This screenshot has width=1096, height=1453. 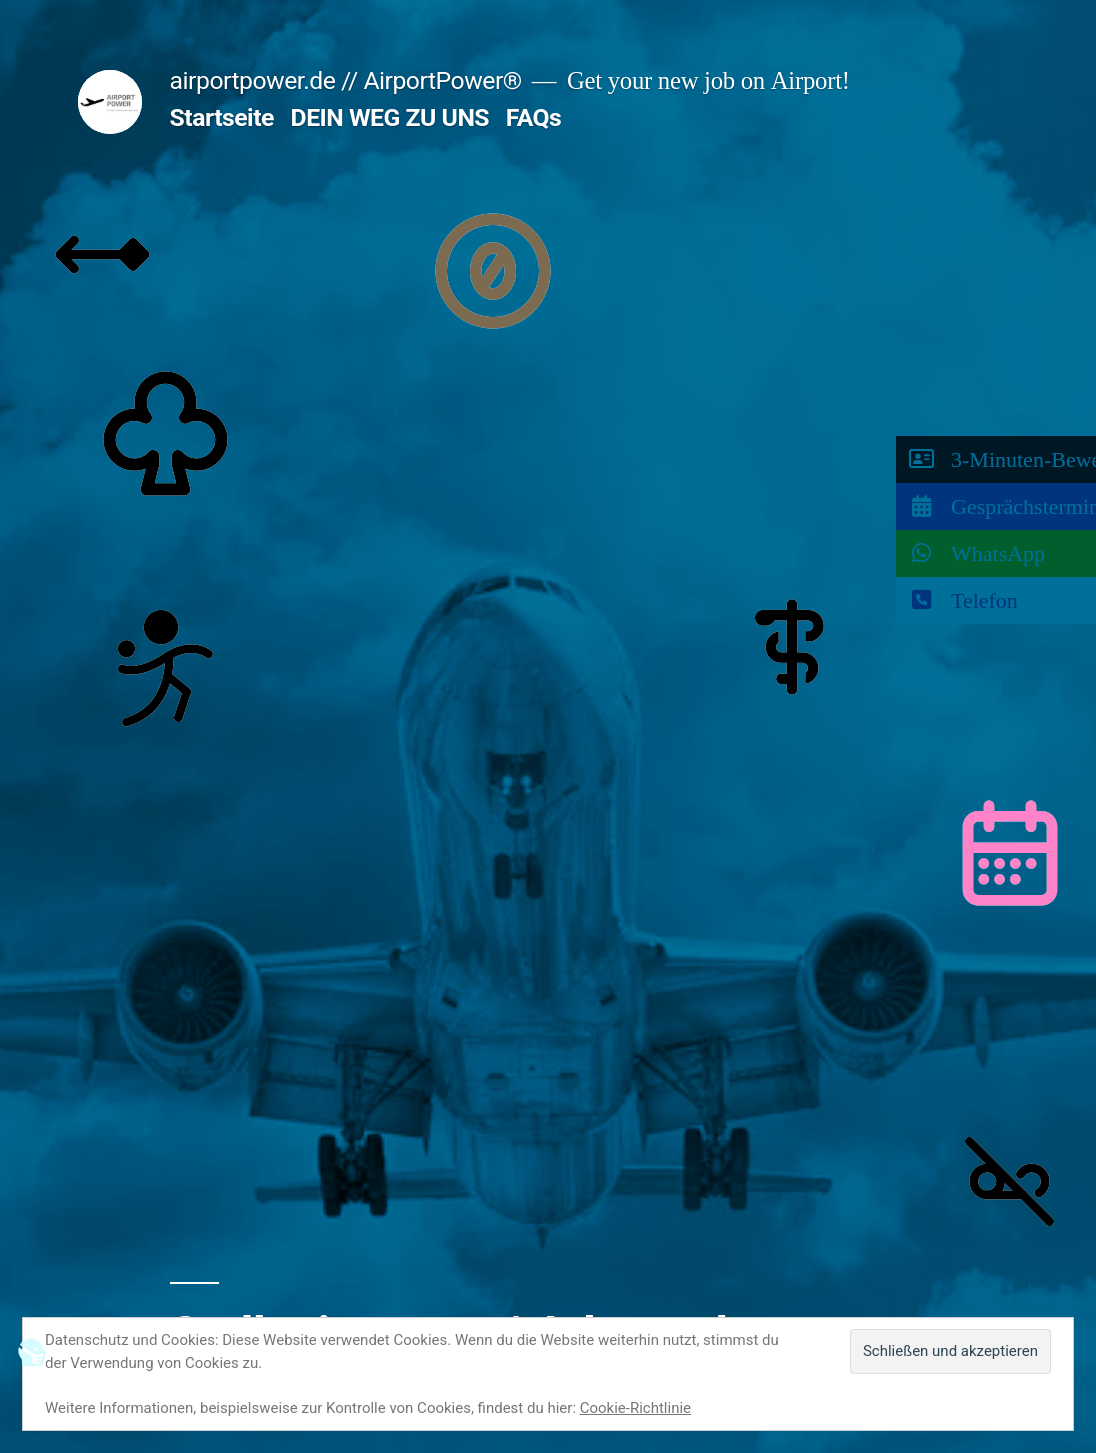 I want to click on access sports or athletic activities, so click(x=161, y=666).